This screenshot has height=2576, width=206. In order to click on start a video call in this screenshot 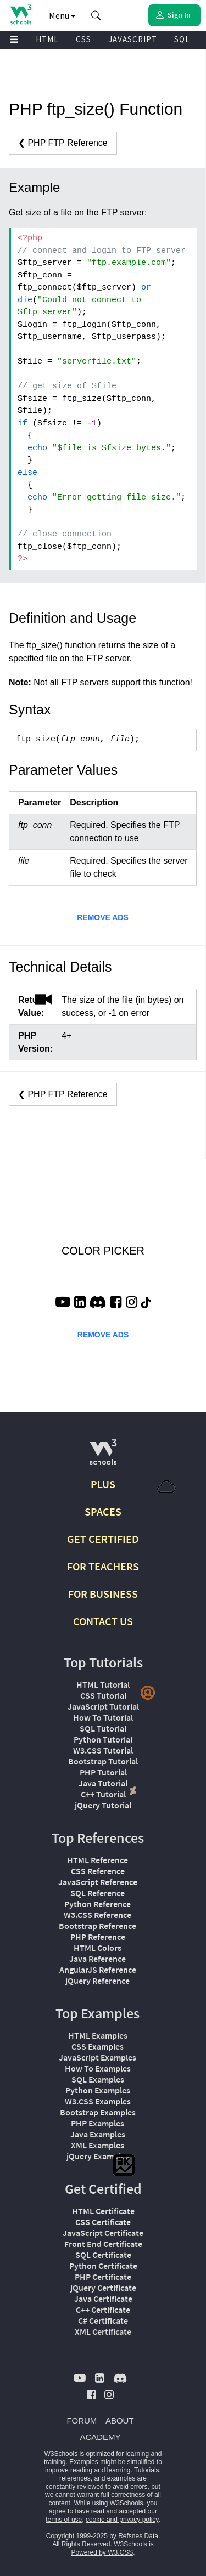, I will do `click(43, 999)`.